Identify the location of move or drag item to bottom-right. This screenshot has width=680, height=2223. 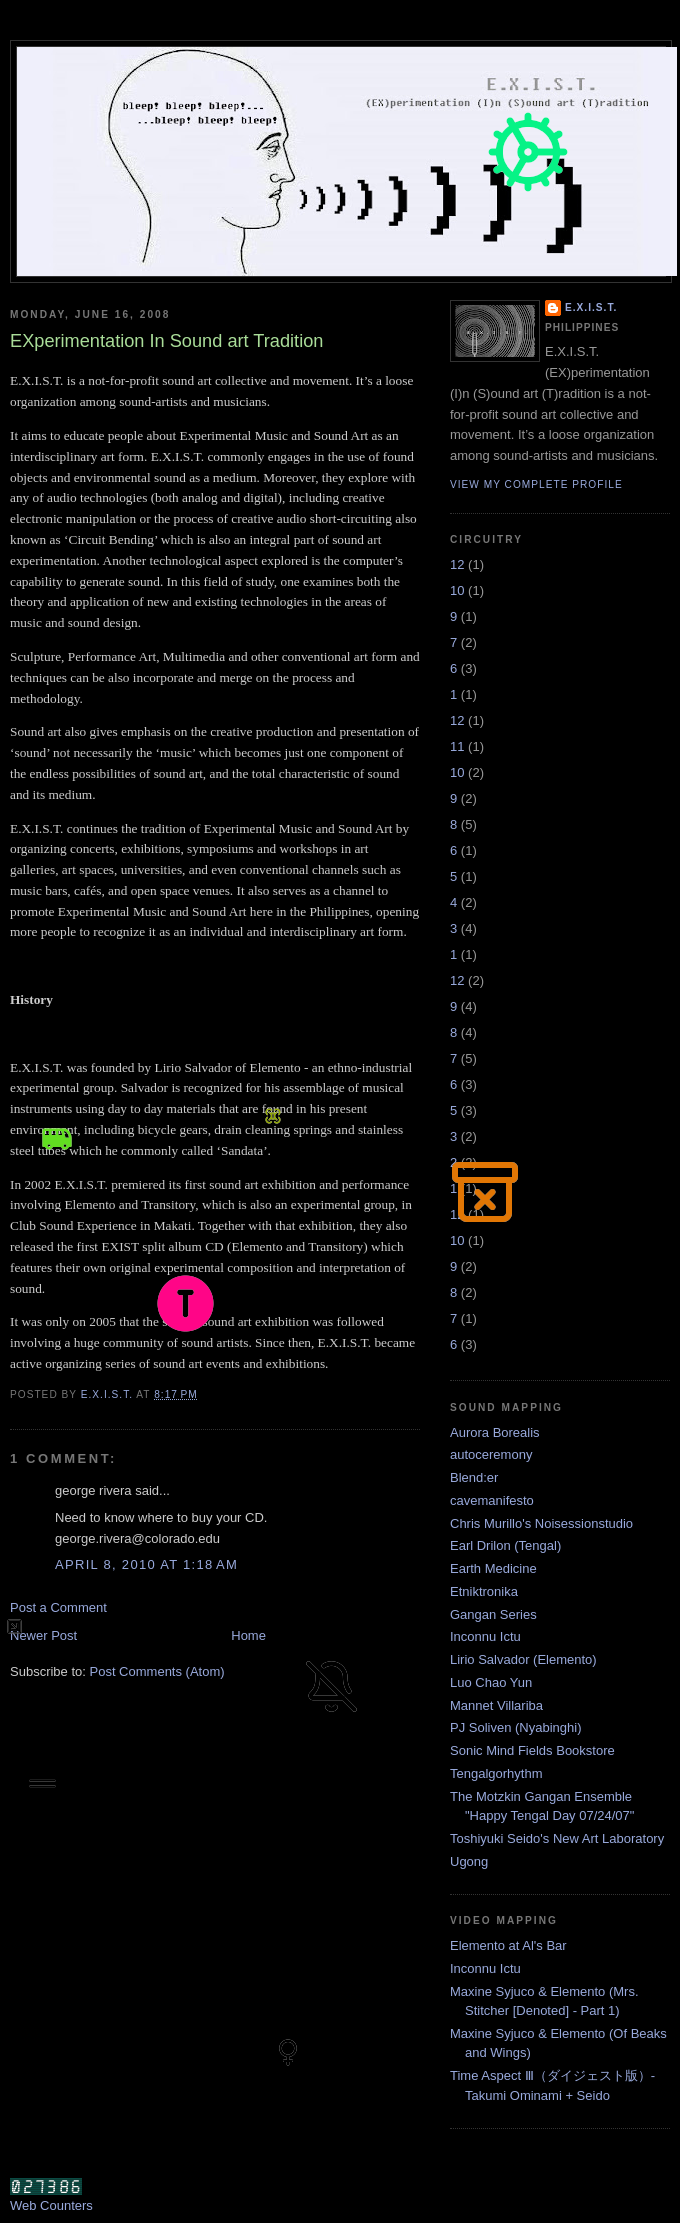
(14, 1626).